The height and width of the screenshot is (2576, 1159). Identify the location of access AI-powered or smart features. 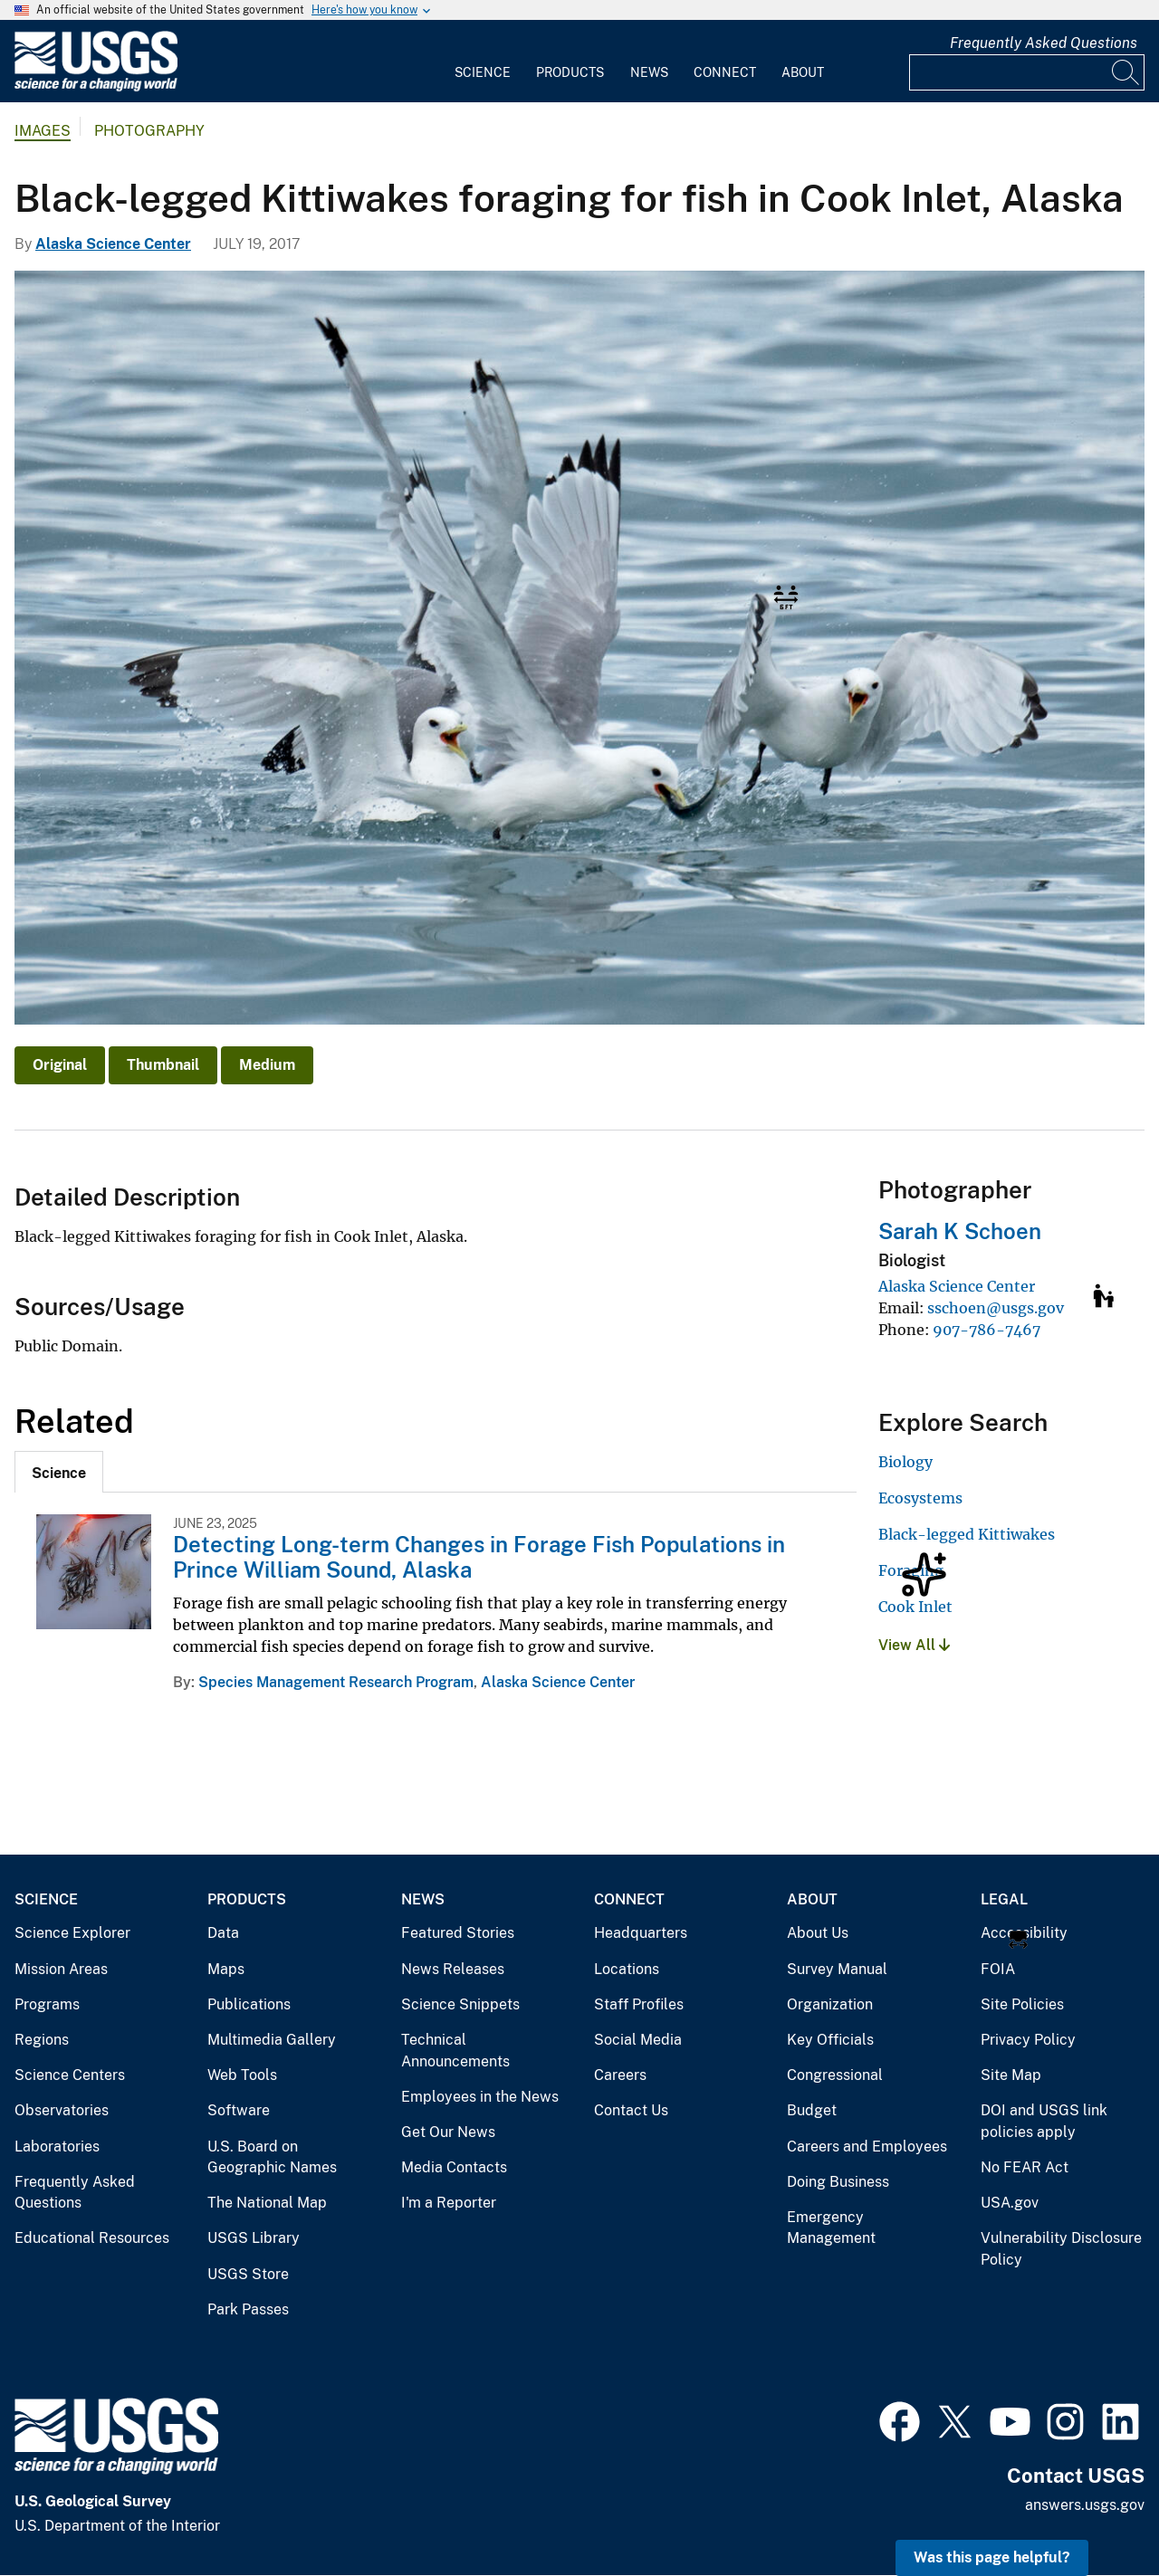
(924, 1574).